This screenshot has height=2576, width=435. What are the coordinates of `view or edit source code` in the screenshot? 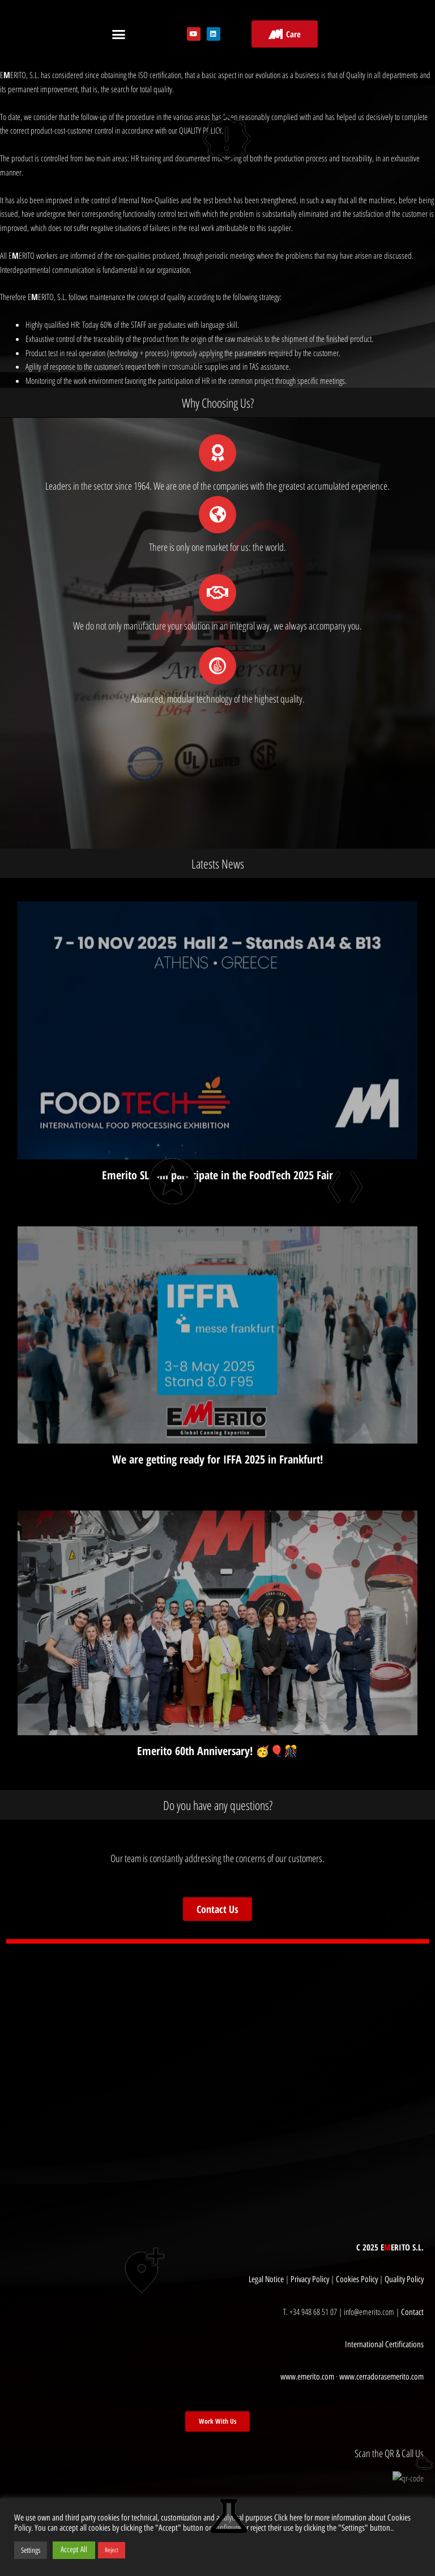 It's located at (345, 1187).